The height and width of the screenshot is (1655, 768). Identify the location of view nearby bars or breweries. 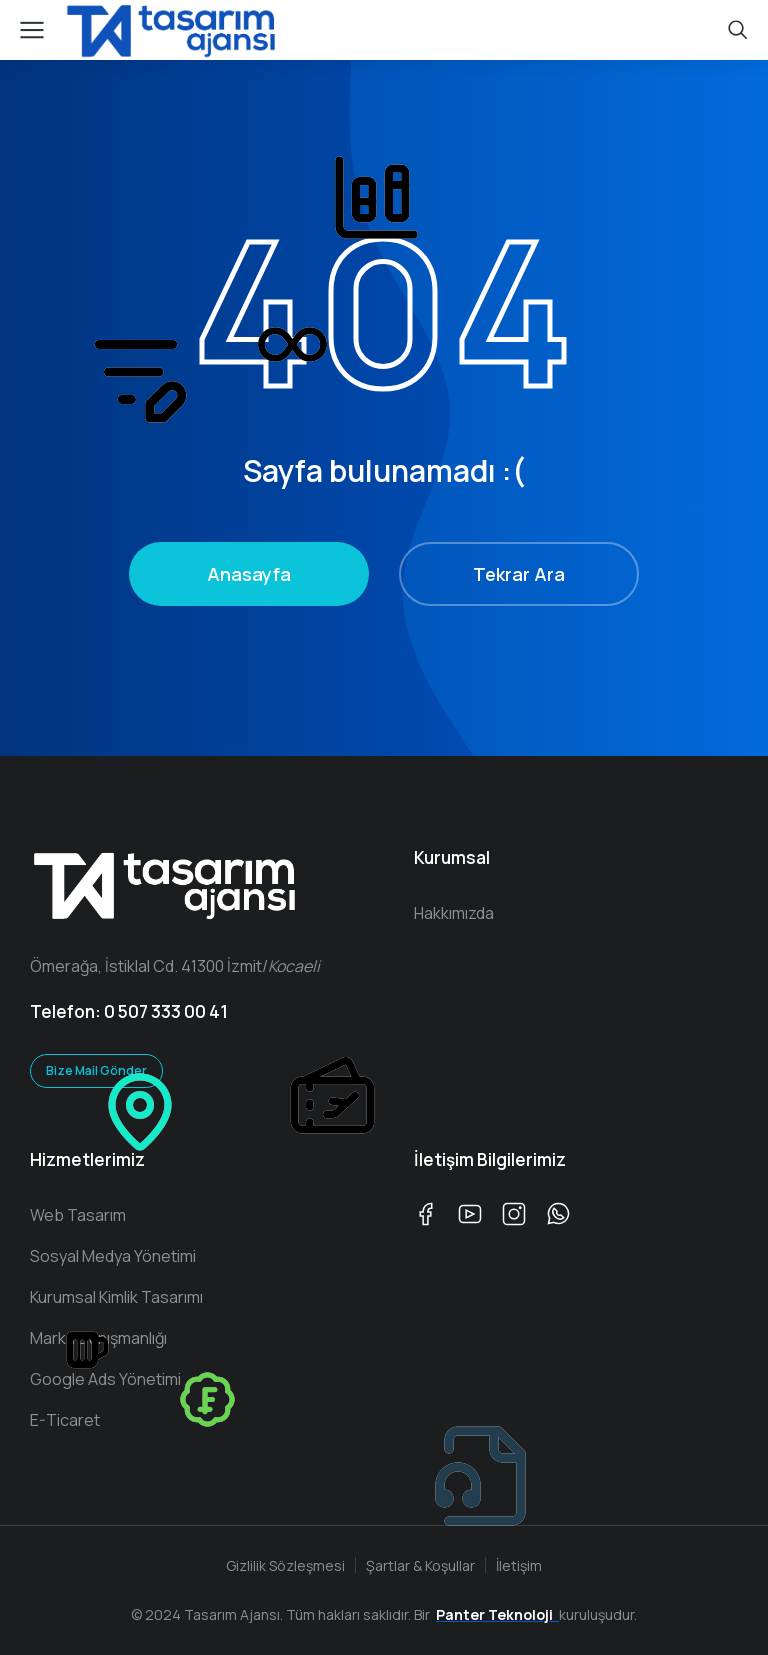
(85, 1350).